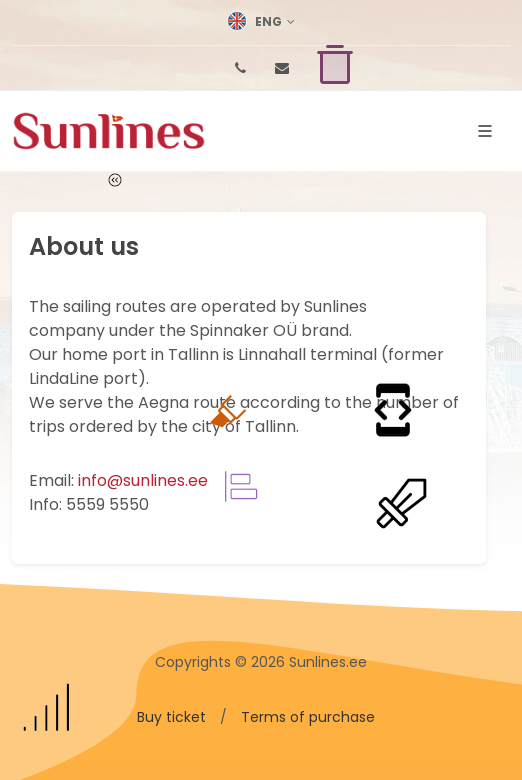 The width and height of the screenshot is (522, 780). Describe the element at coordinates (48, 710) in the screenshot. I see `indicates full cellular signal strength` at that location.